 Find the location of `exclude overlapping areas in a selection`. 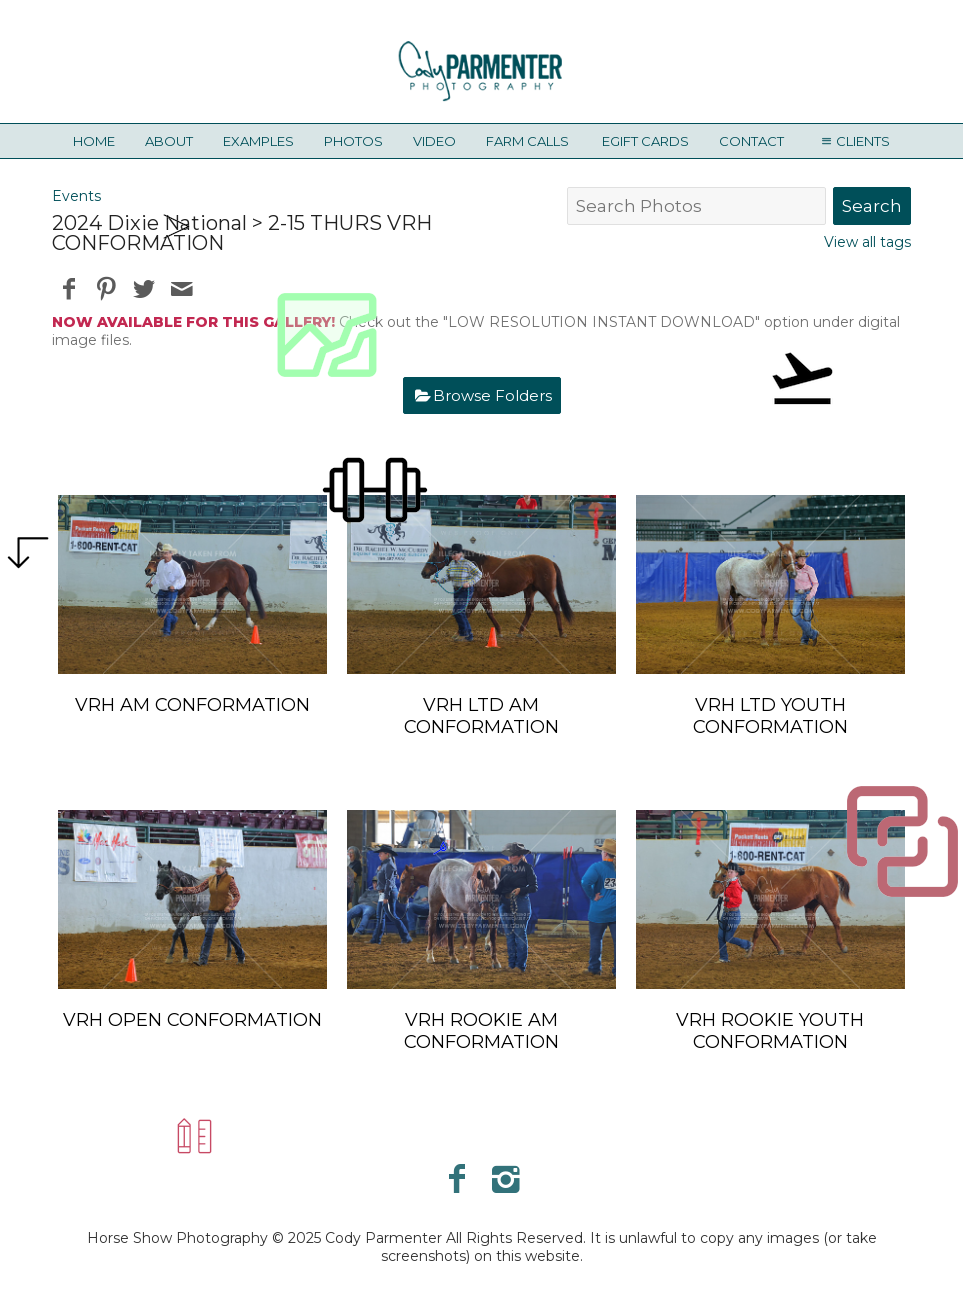

exclude overlapping areas in a selection is located at coordinates (902, 841).